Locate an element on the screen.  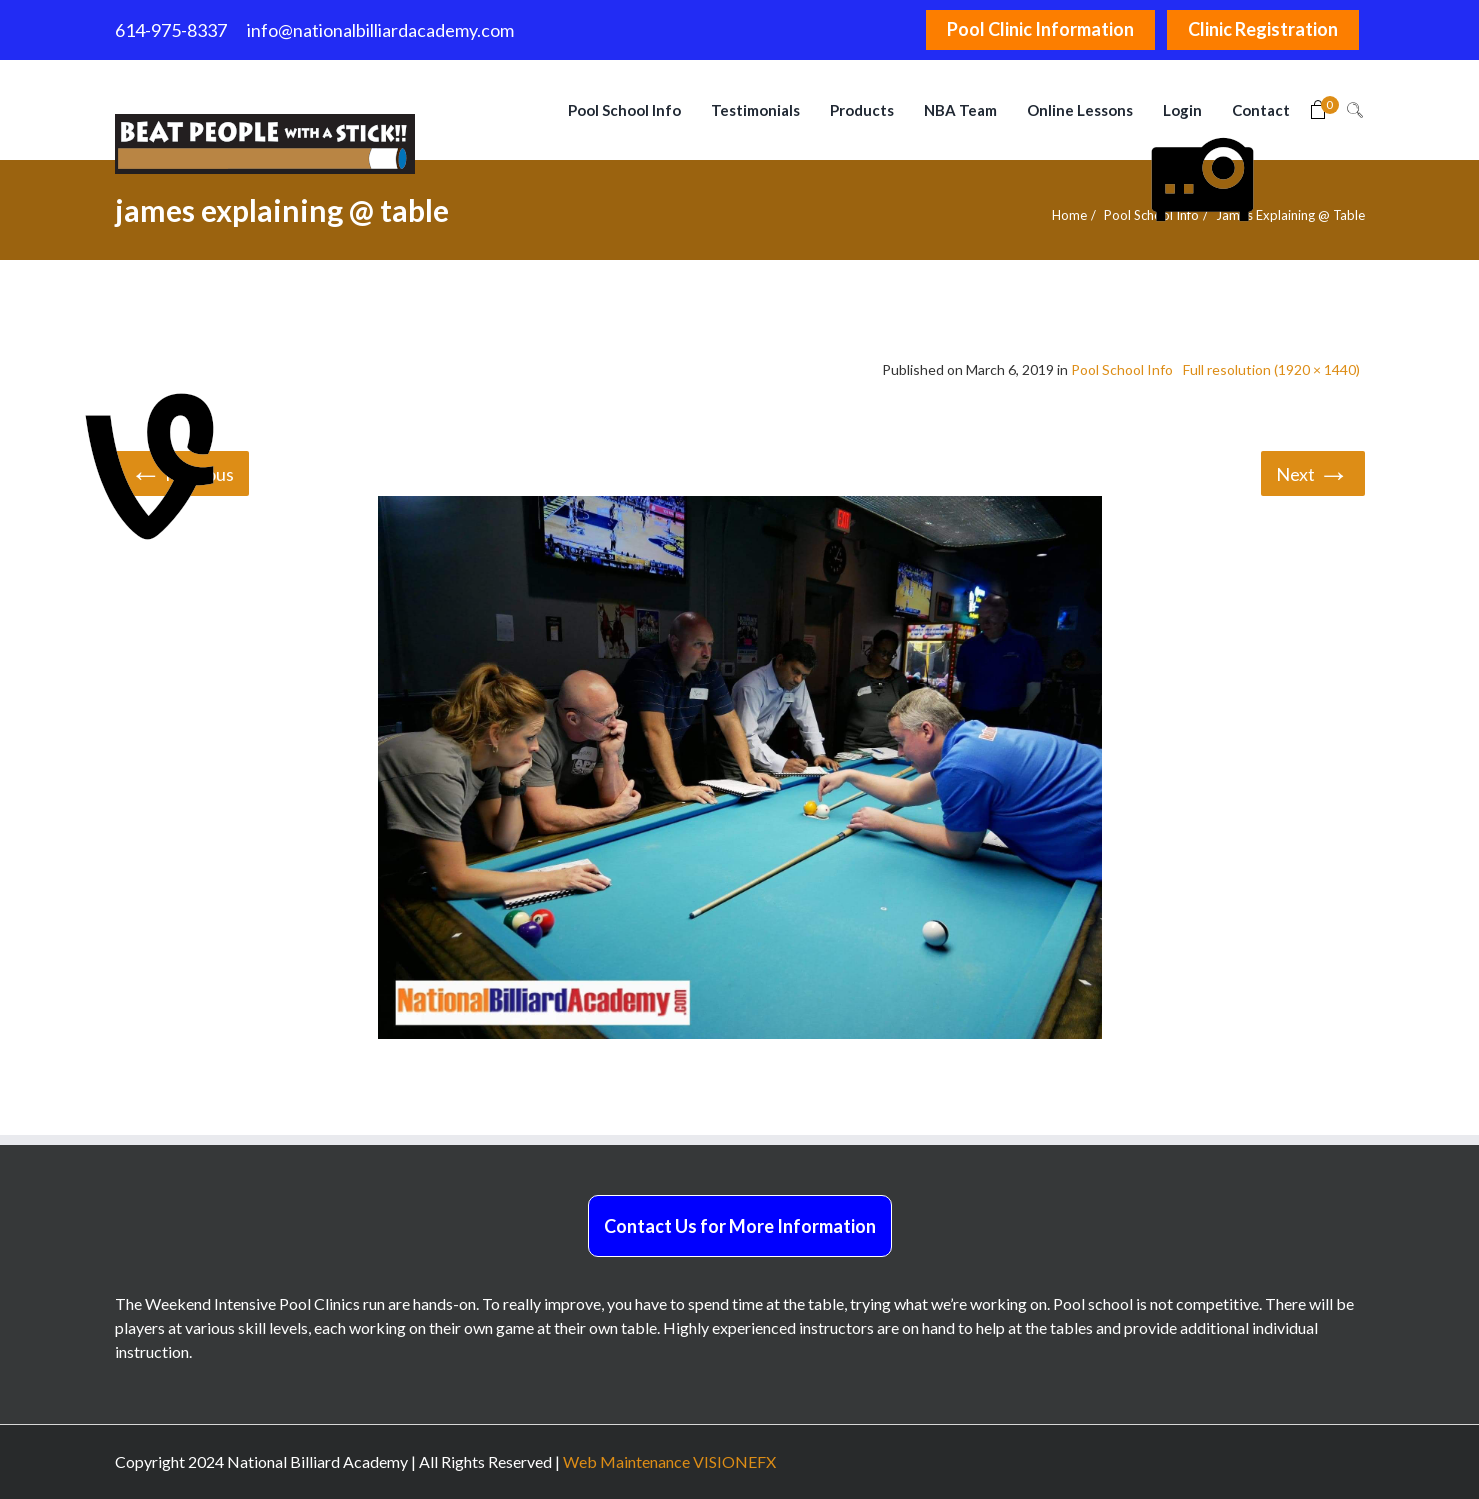
vine app logo is located at coordinates (149, 466).